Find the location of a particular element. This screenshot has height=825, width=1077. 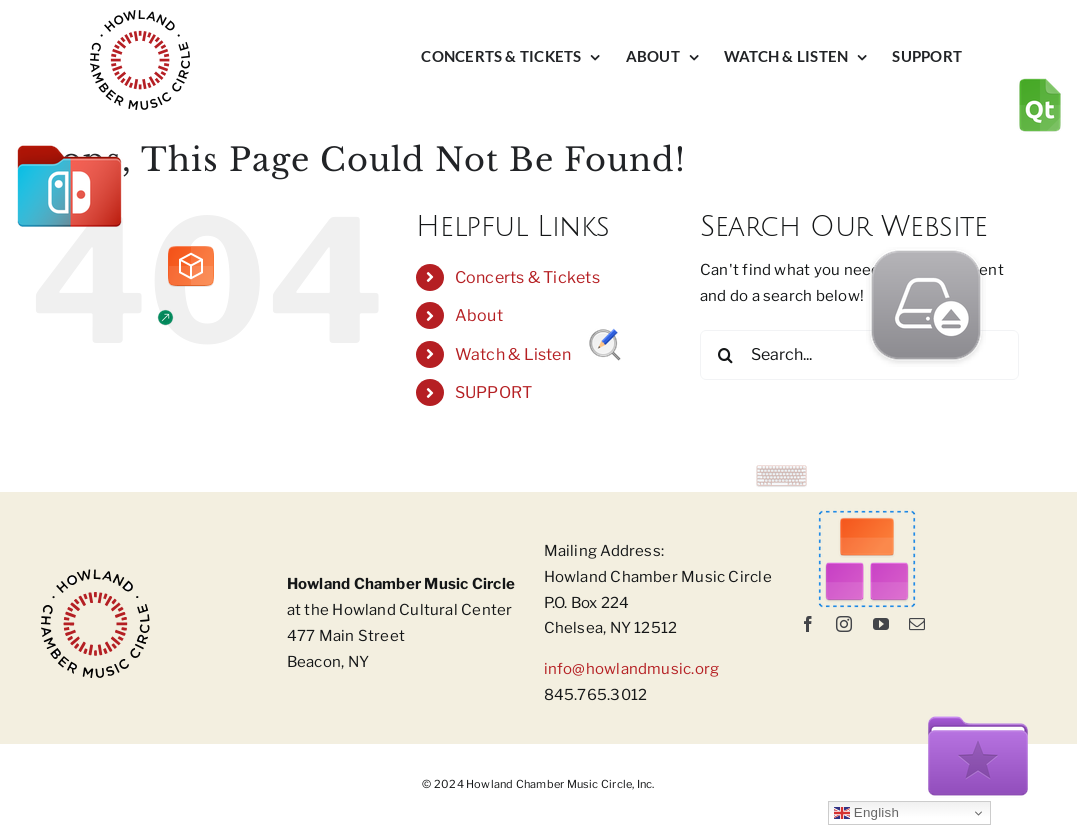

connect to a wireless bluetooth keyboard is located at coordinates (781, 475).